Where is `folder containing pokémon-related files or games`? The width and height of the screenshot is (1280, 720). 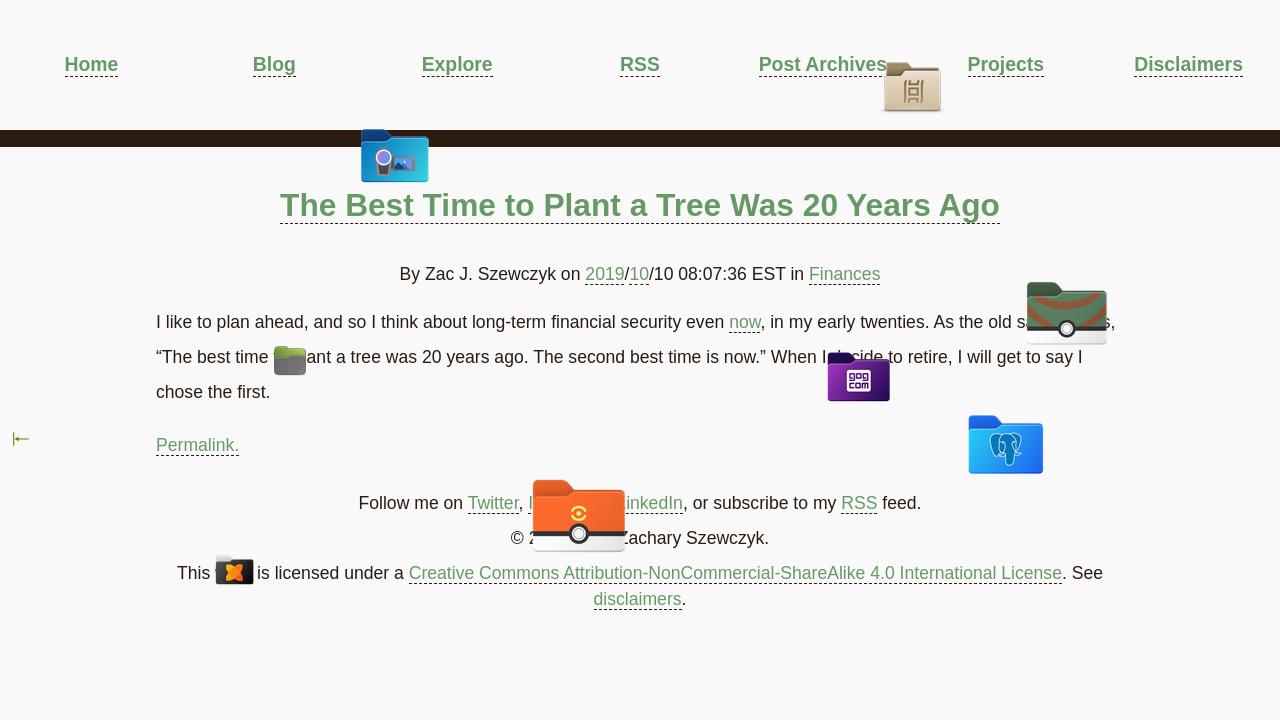
folder containing pokémon-related files or games is located at coordinates (578, 518).